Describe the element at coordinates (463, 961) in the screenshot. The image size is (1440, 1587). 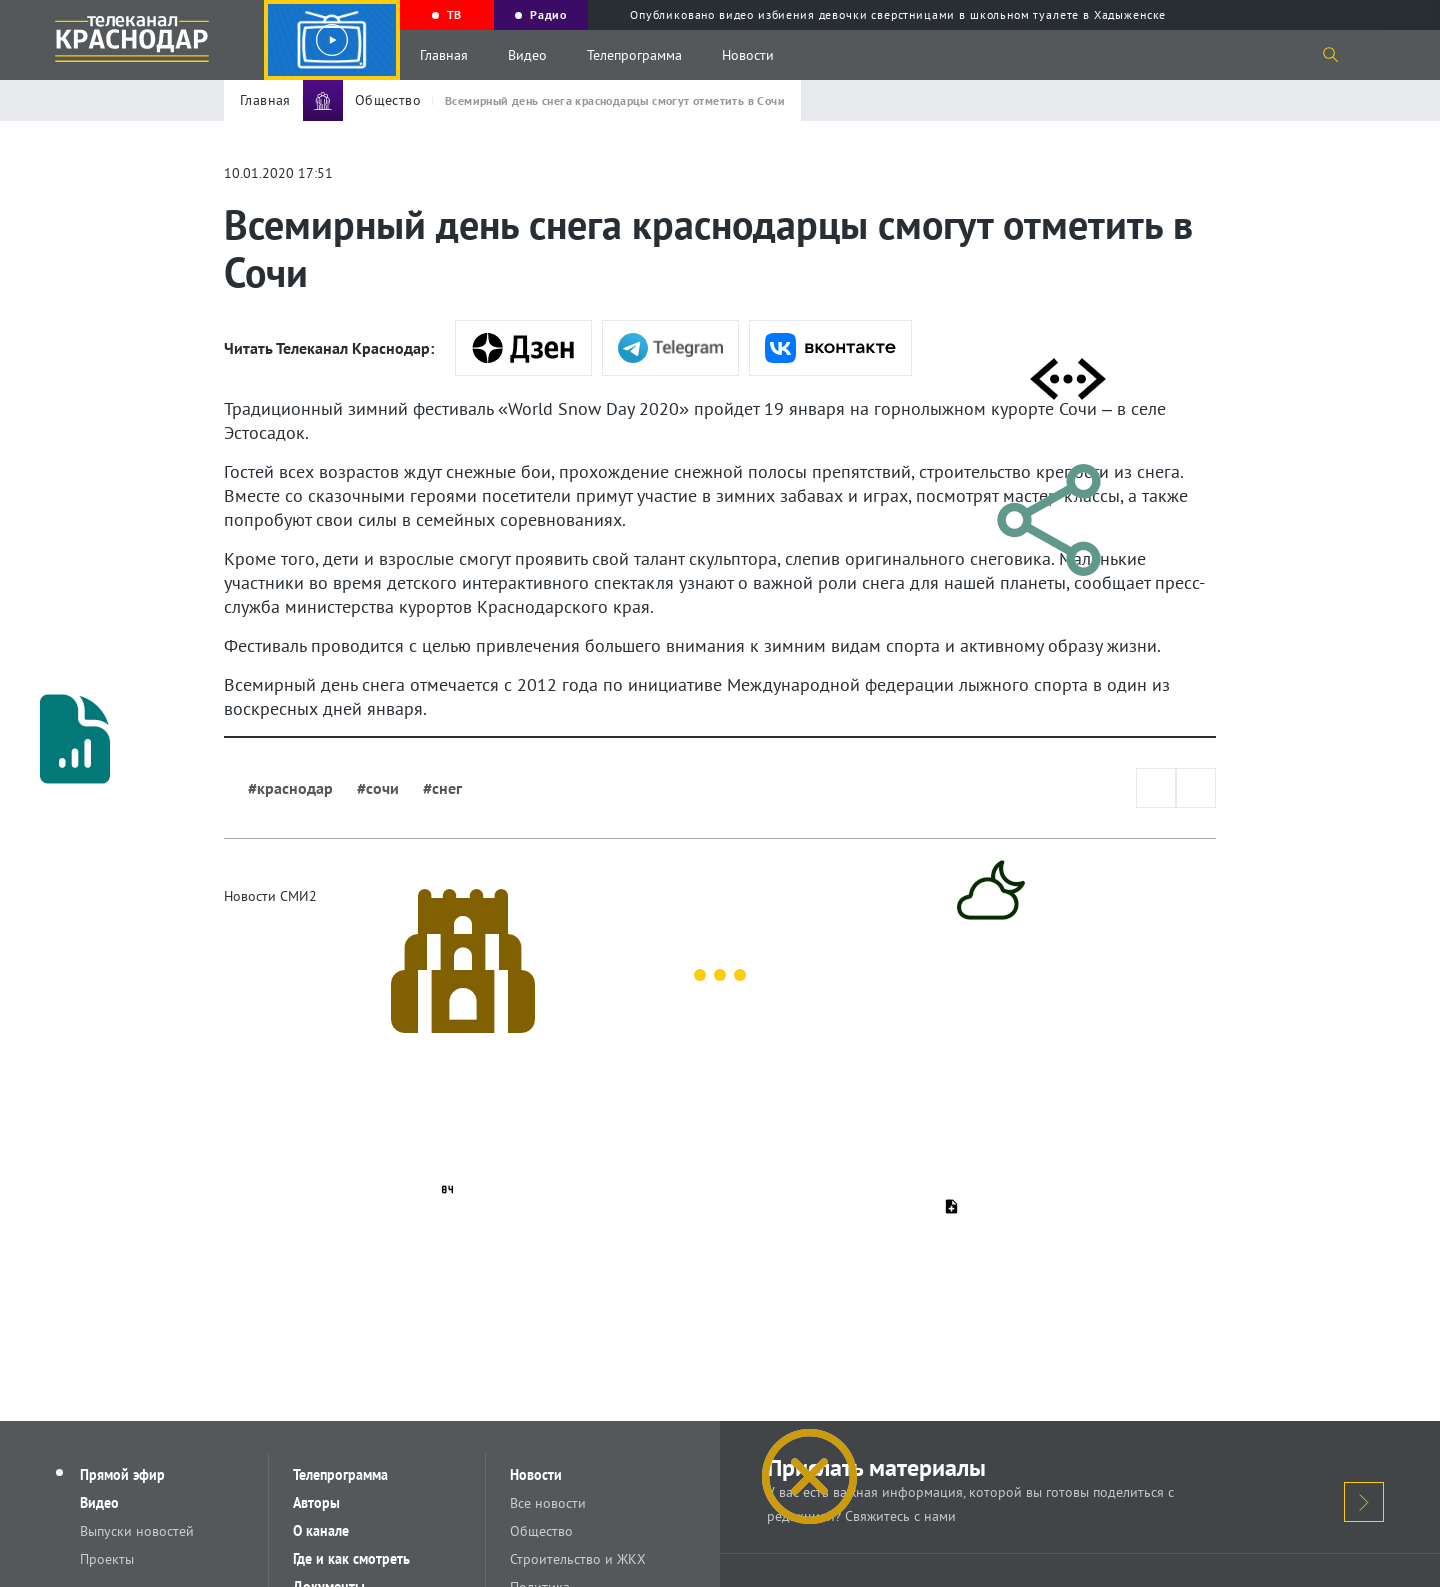
I see `indicates a hindu temple or religious site` at that location.